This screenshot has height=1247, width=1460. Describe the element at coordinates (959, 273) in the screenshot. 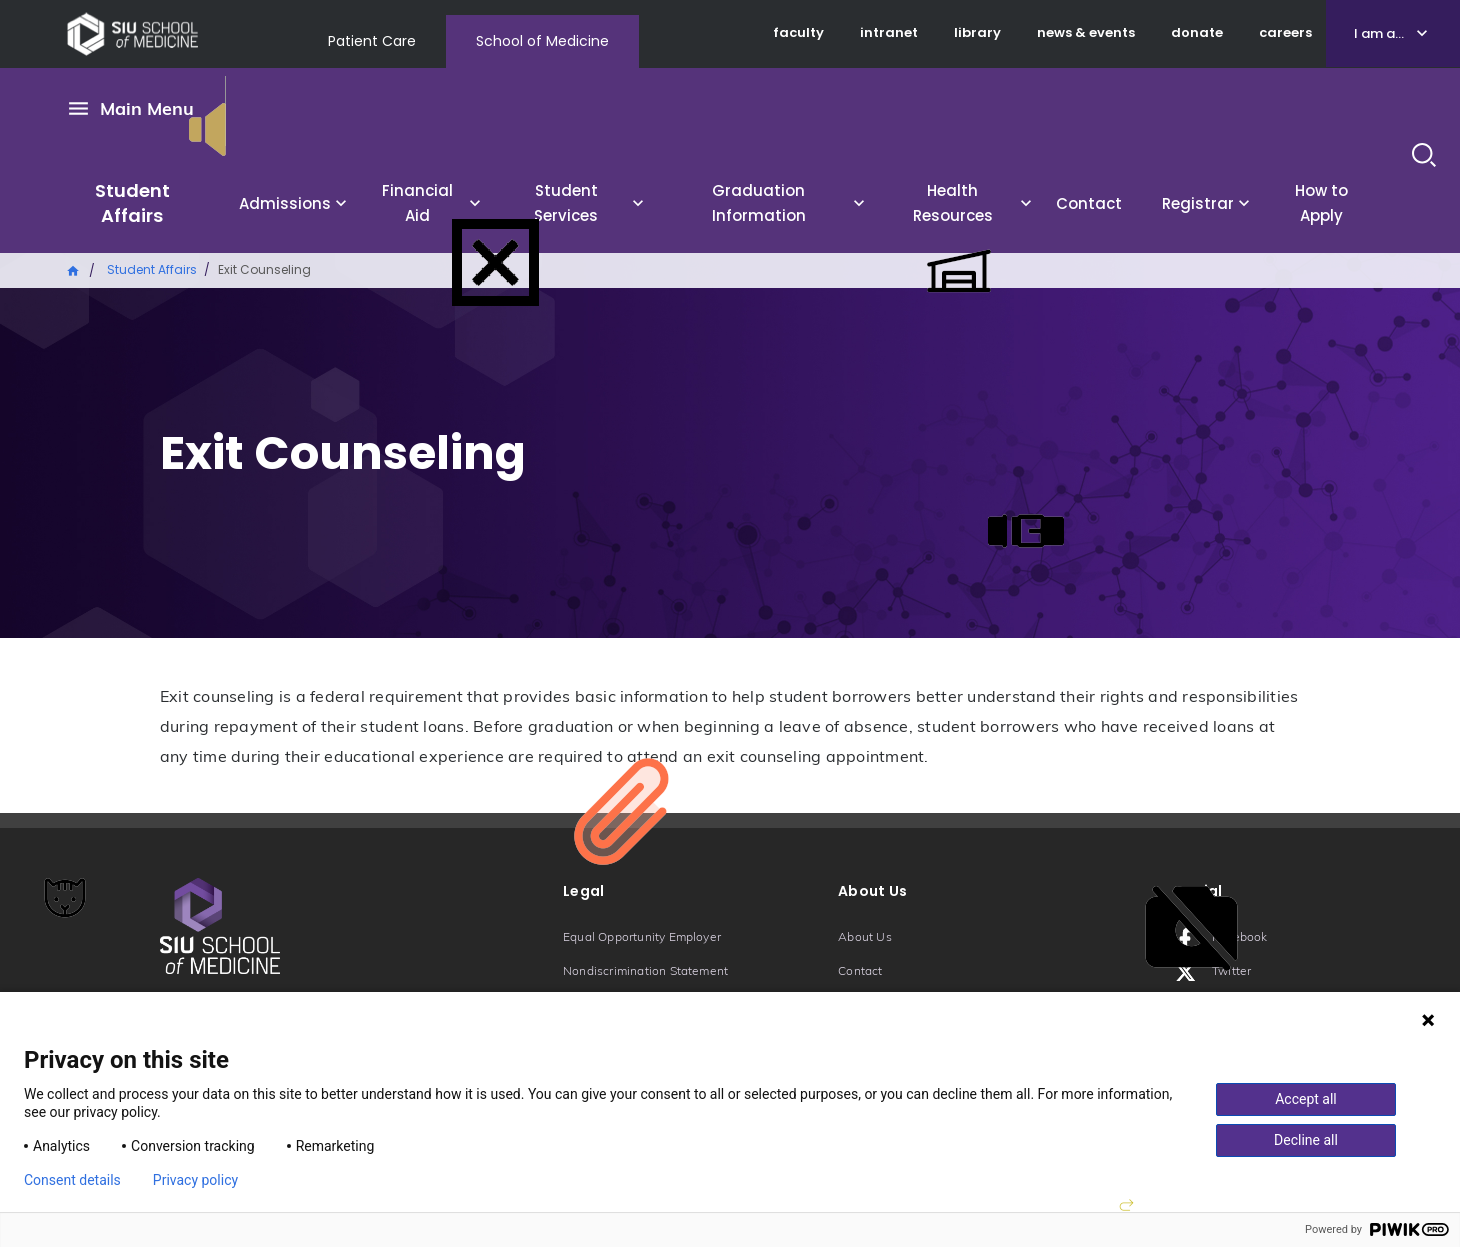

I see `access warehouse or storage management` at that location.